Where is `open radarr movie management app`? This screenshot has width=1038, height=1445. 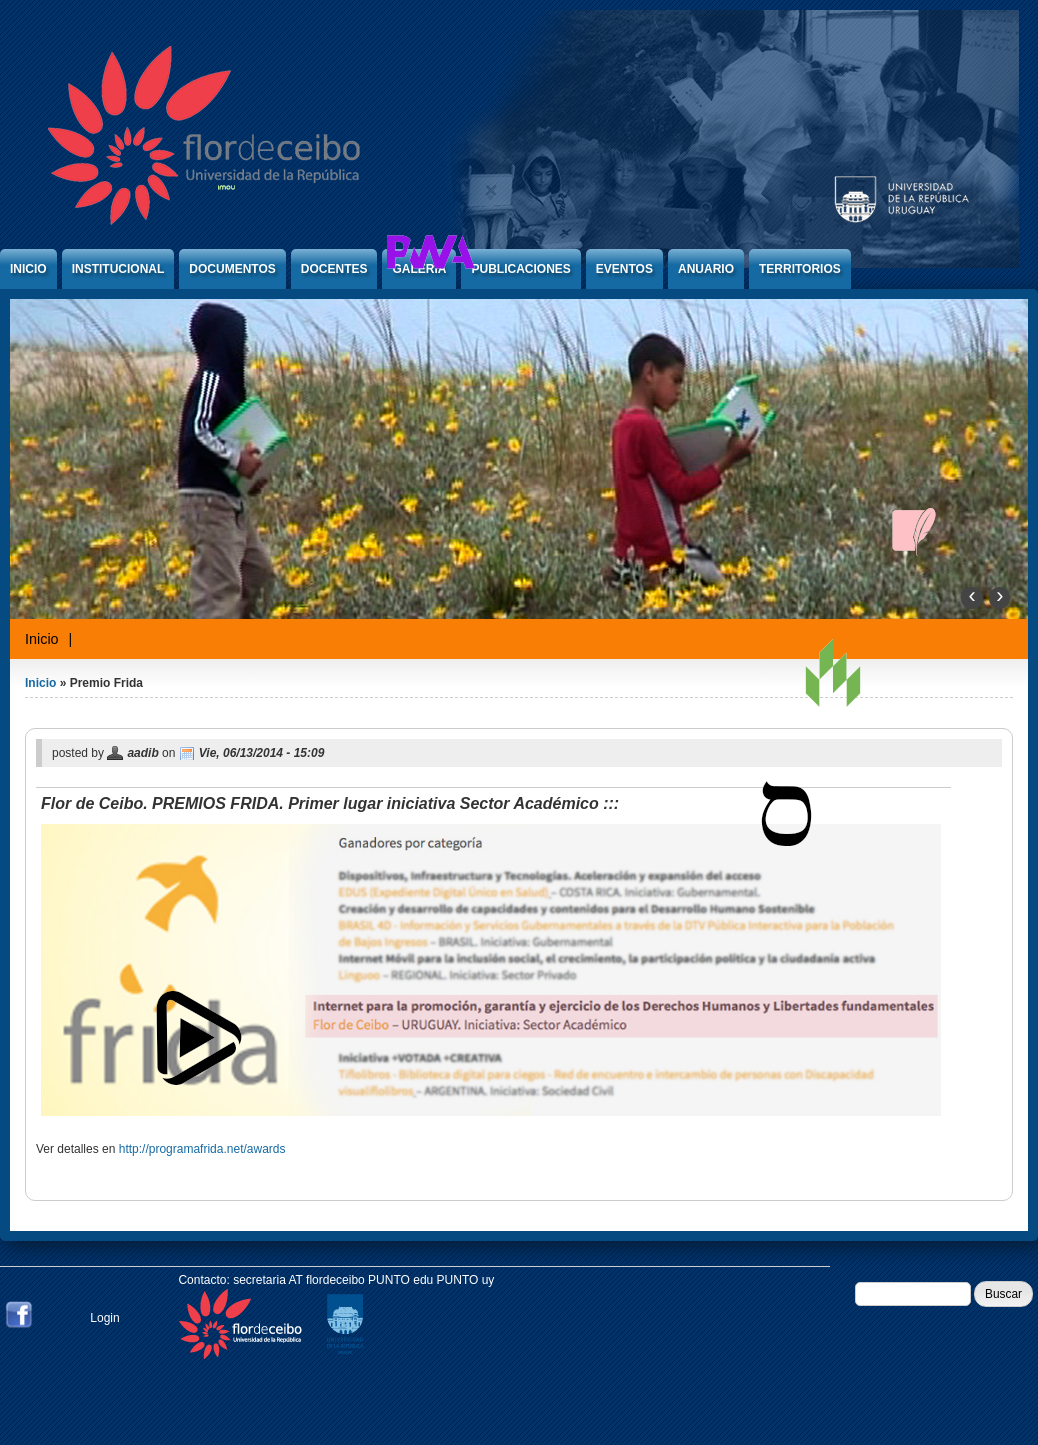
open radarr movie management app is located at coordinates (199, 1038).